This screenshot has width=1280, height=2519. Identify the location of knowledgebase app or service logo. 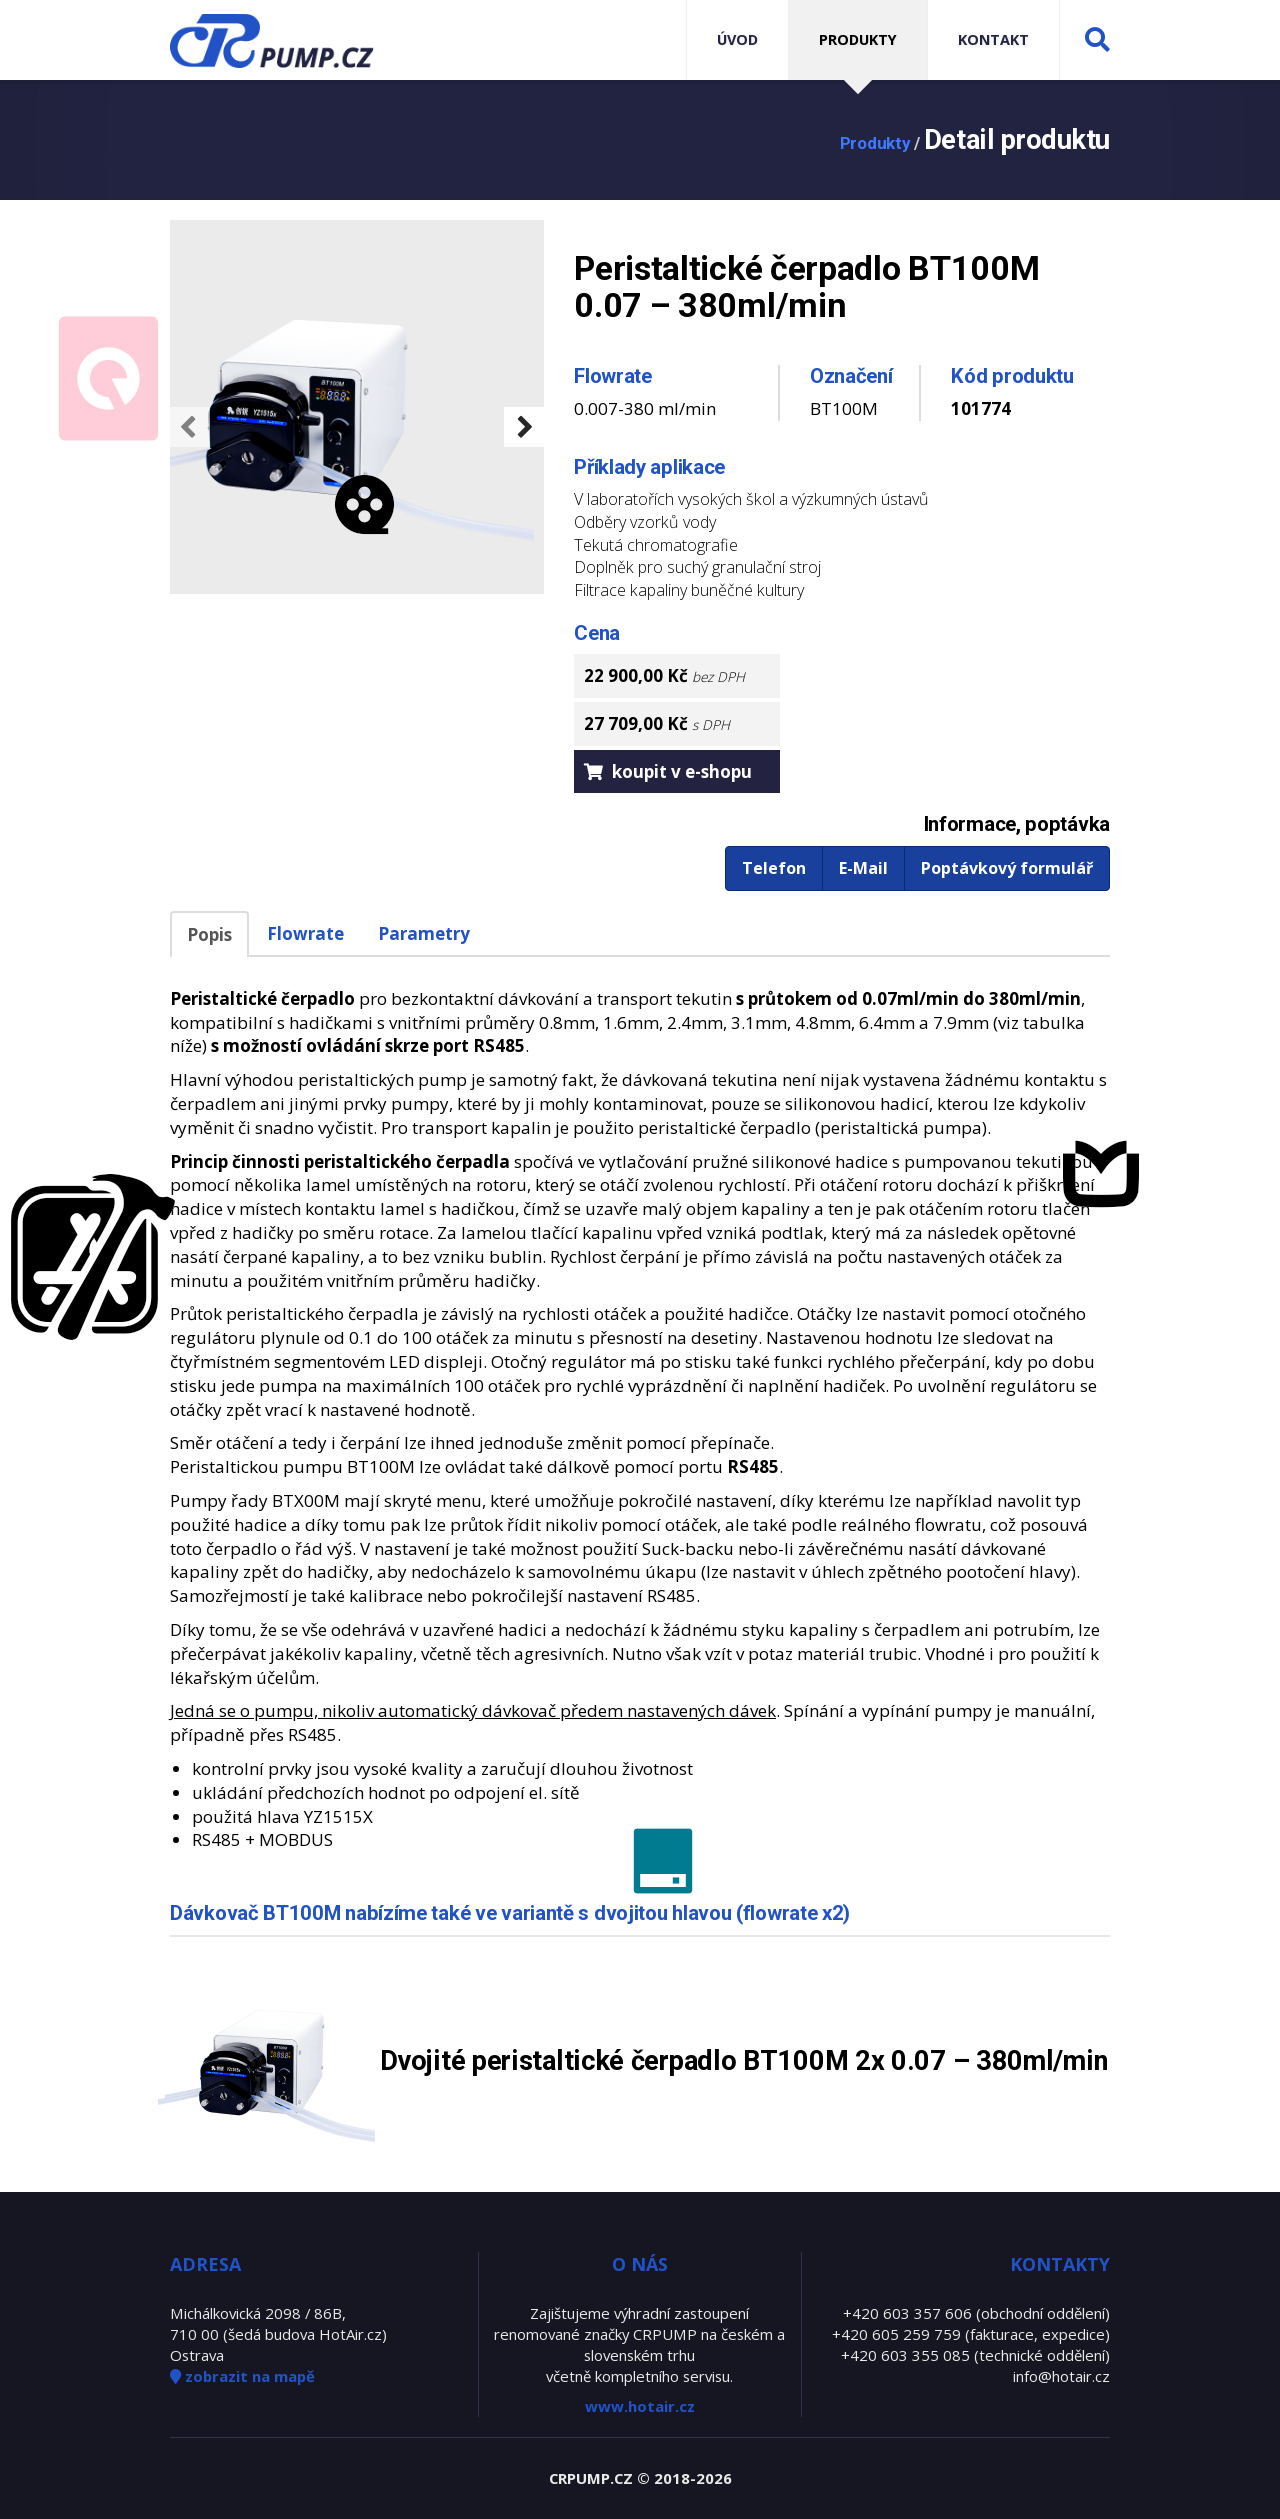
(1101, 1174).